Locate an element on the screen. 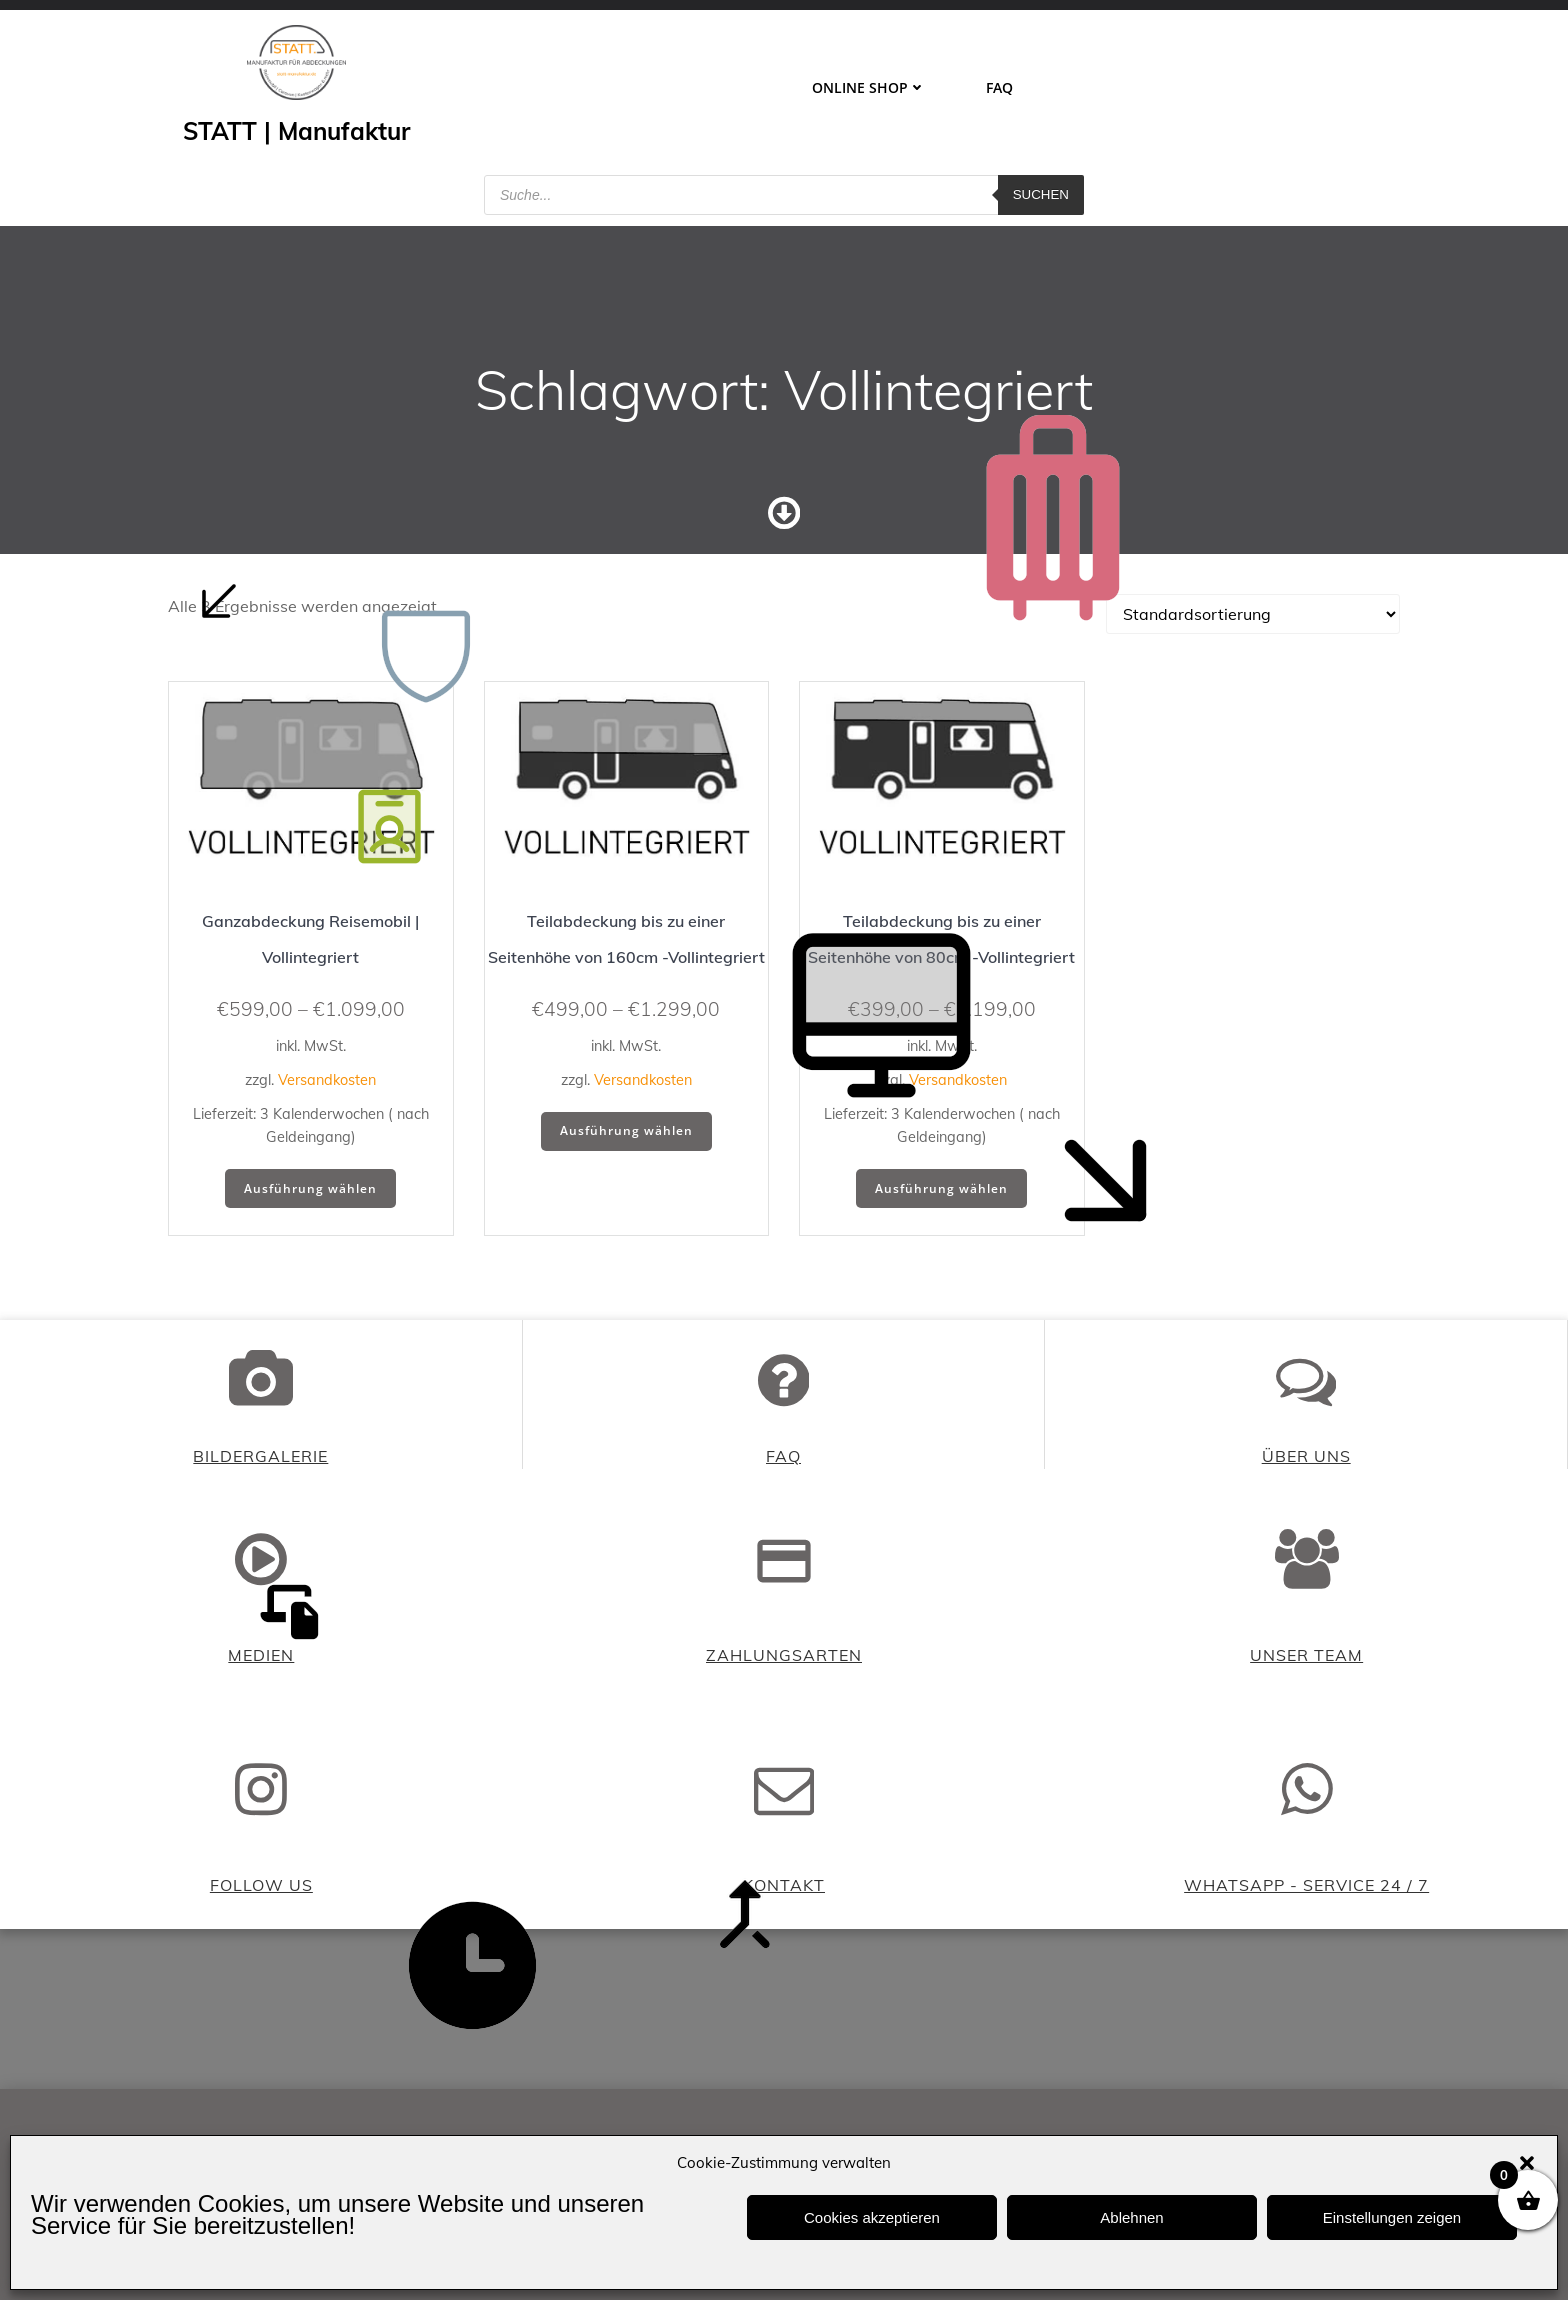 This screenshot has width=1568, height=2300. access security settings is located at coordinates (426, 651).